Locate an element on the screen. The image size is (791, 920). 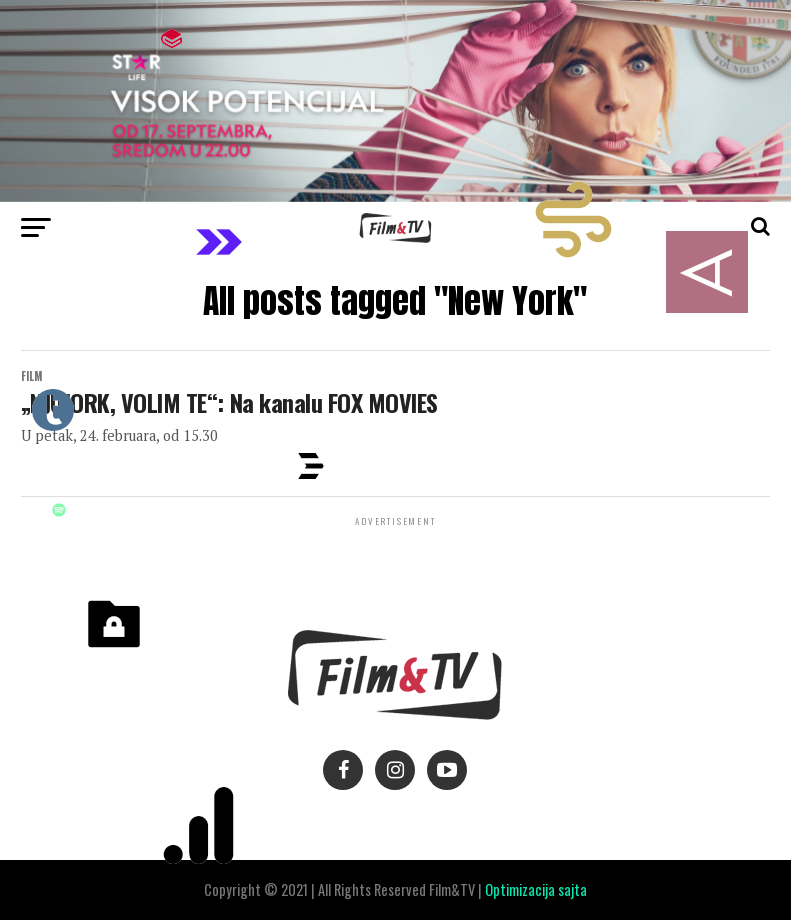
open GitBook documentation is located at coordinates (171, 38).